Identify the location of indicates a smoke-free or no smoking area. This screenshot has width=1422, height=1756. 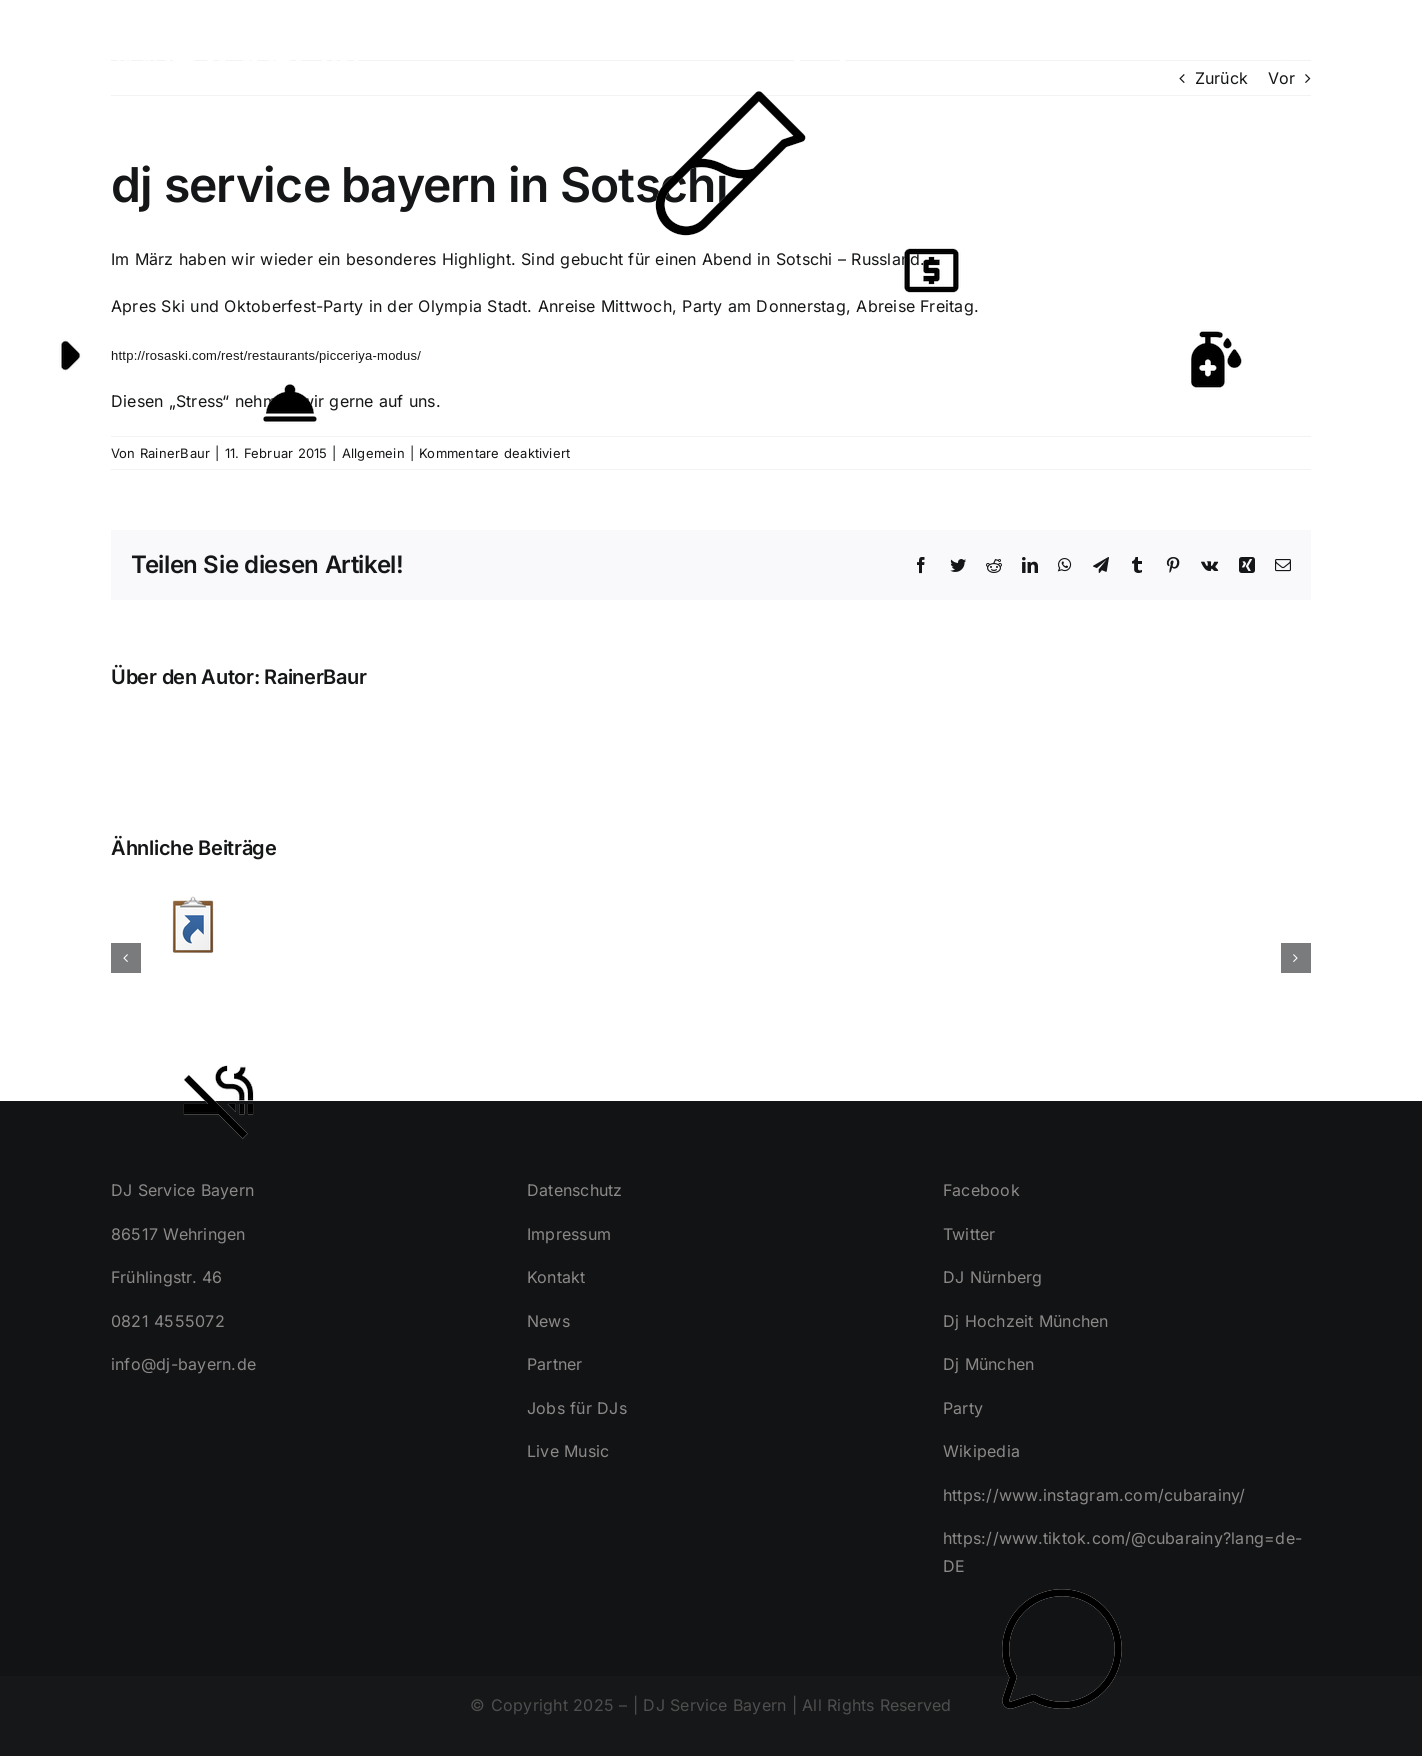
(218, 1100).